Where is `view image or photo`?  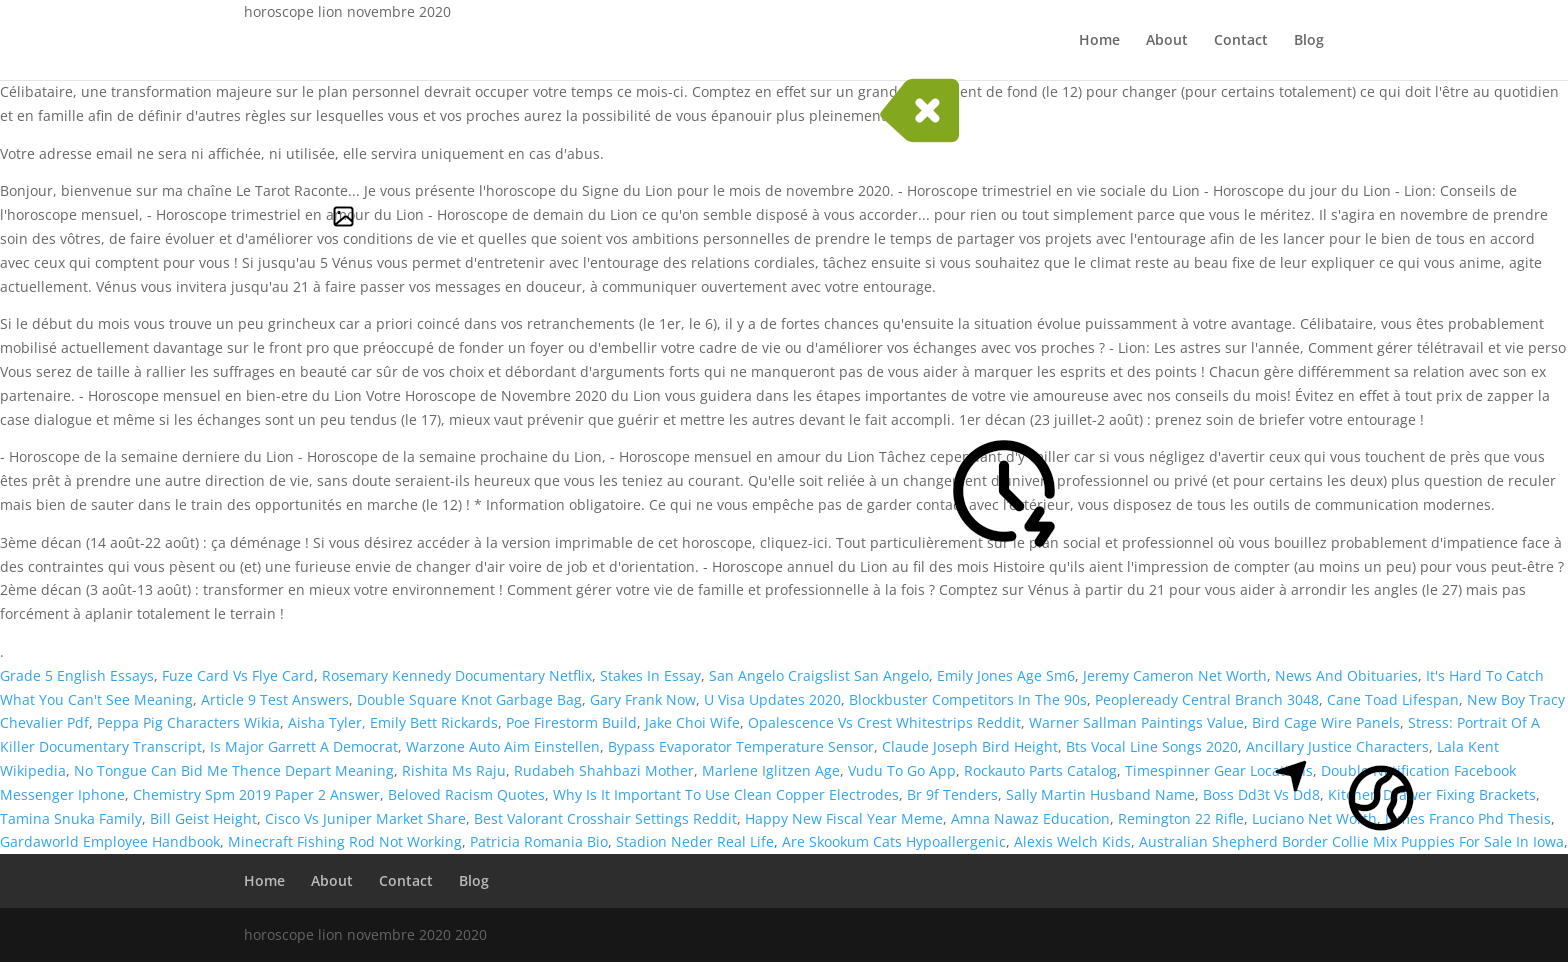 view image or photo is located at coordinates (343, 216).